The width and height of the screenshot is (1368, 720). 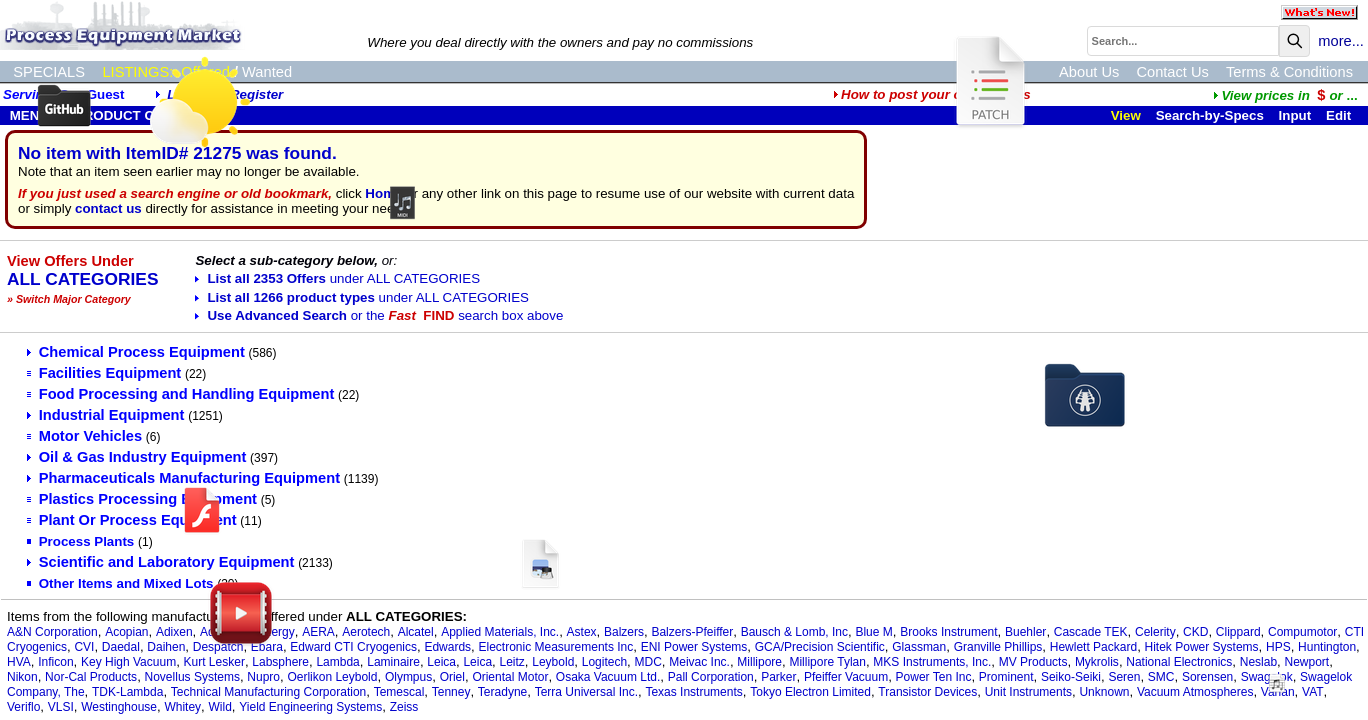 What do you see at coordinates (64, 107) in the screenshot?
I see `open github repositories folder` at bounding box center [64, 107].